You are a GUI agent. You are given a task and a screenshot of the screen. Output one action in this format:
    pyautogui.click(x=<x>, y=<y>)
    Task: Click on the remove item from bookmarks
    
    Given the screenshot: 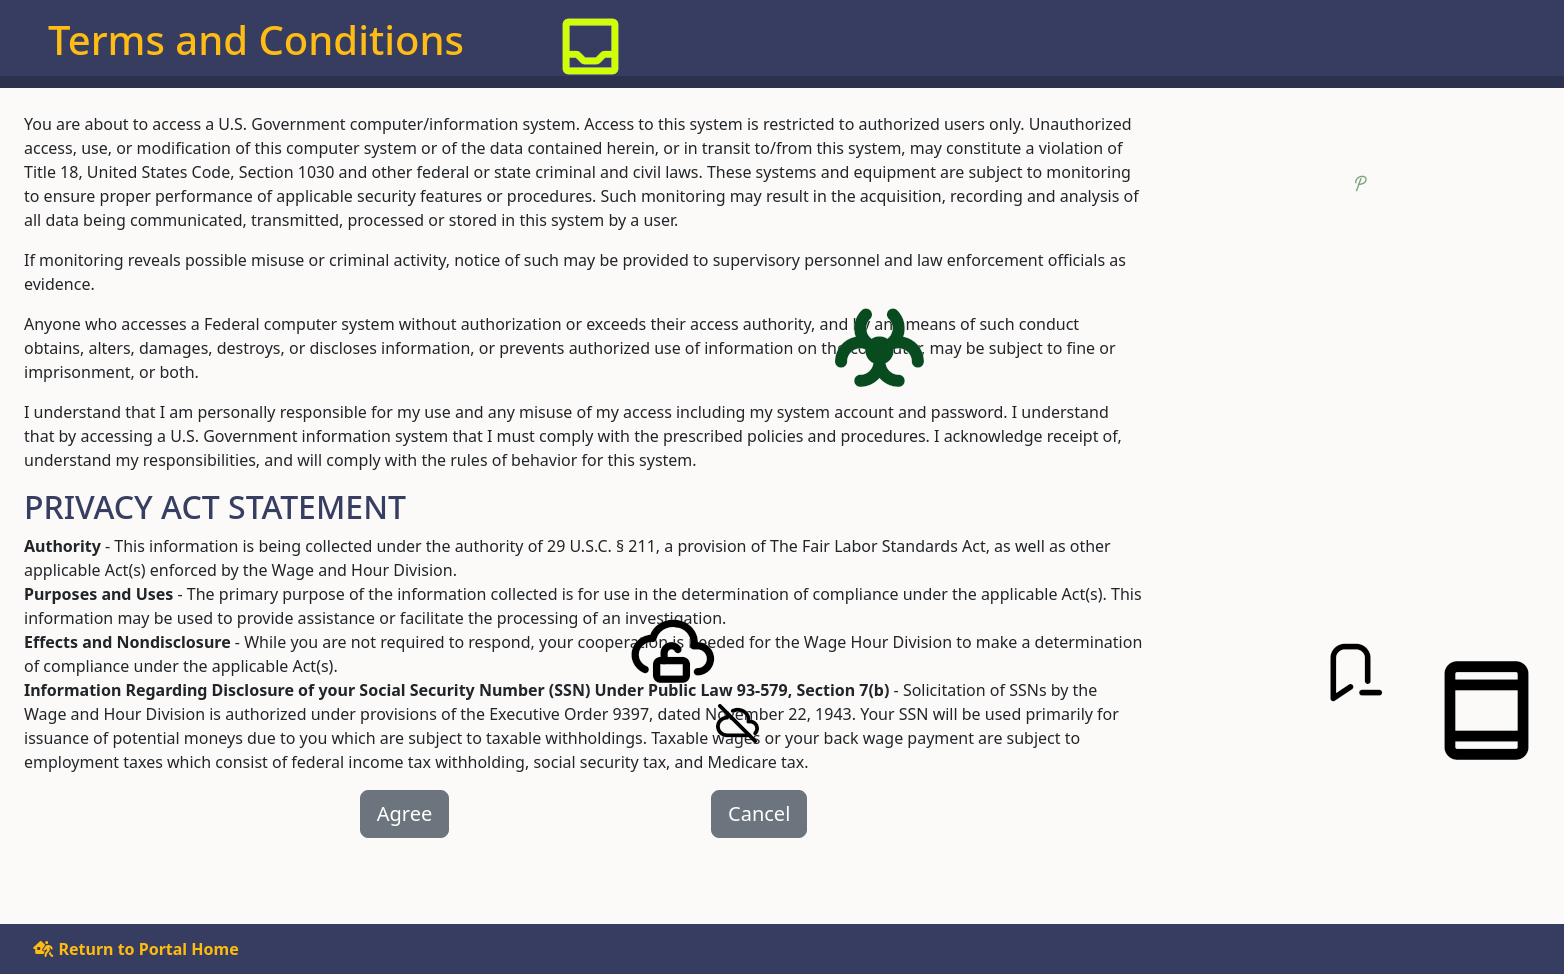 What is the action you would take?
    pyautogui.click(x=1350, y=672)
    